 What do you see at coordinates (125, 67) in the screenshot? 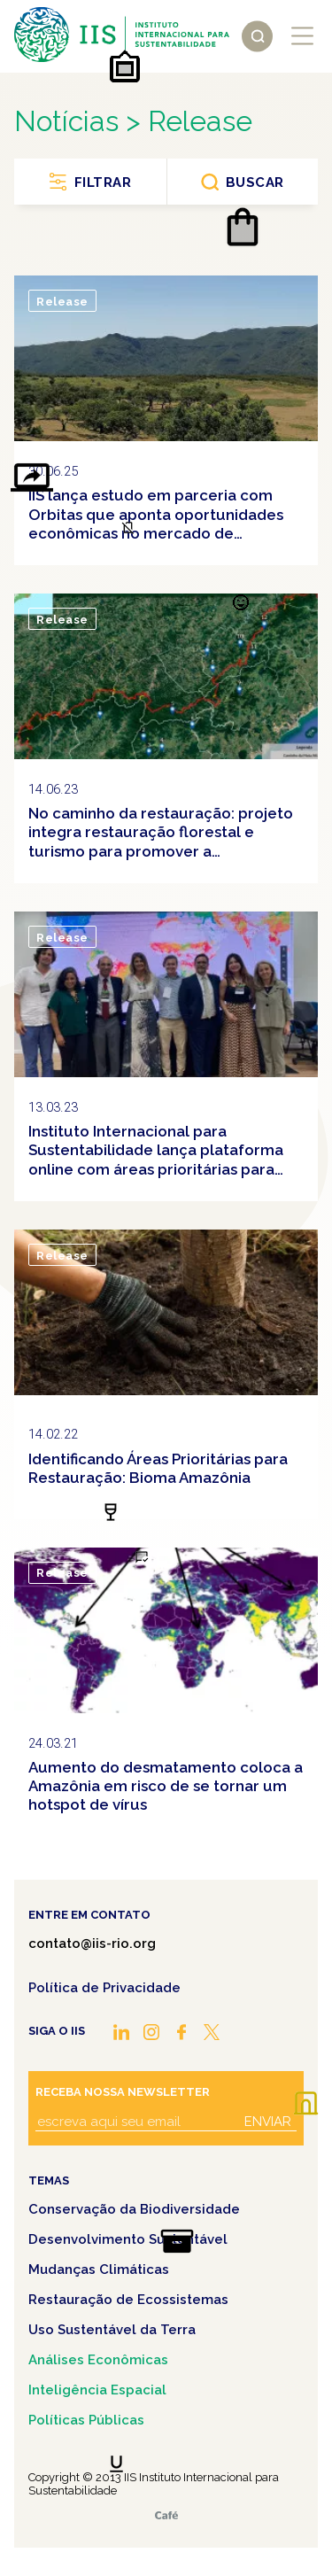
I see `add a frame or border to an image` at bounding box center [125, 67].